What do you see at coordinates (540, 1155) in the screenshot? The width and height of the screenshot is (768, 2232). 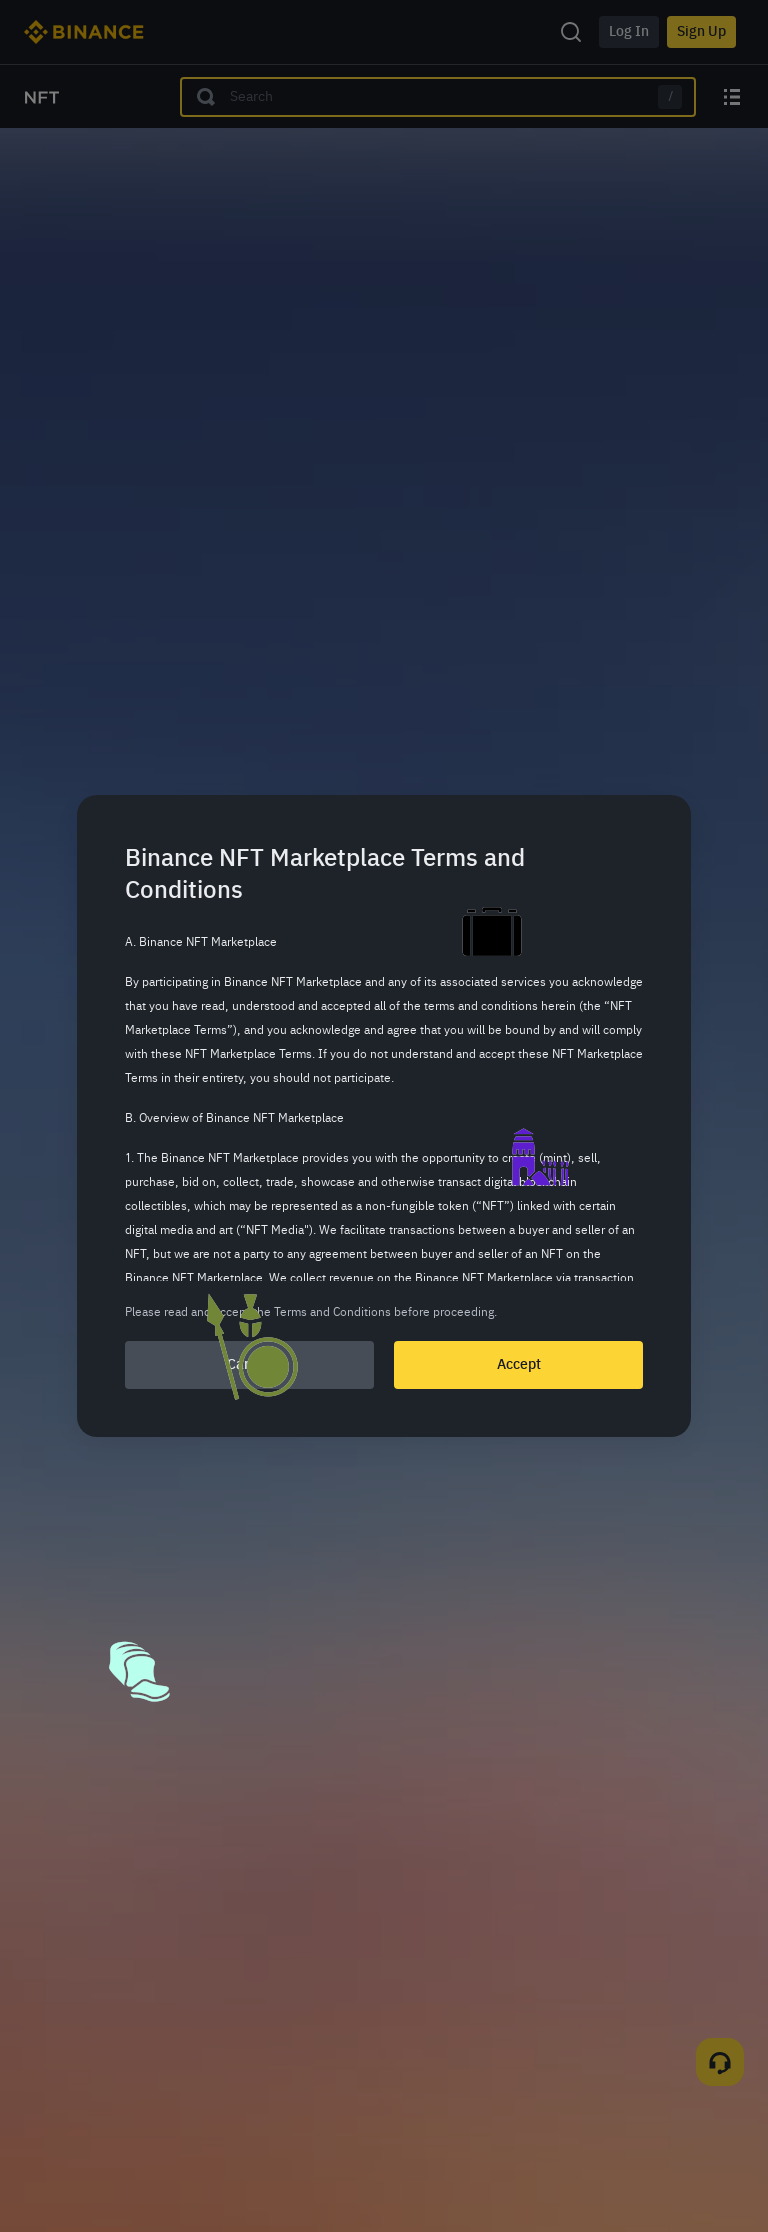 I see `granary or grain storage building in a farming game` at bounding box center [540, 1155].